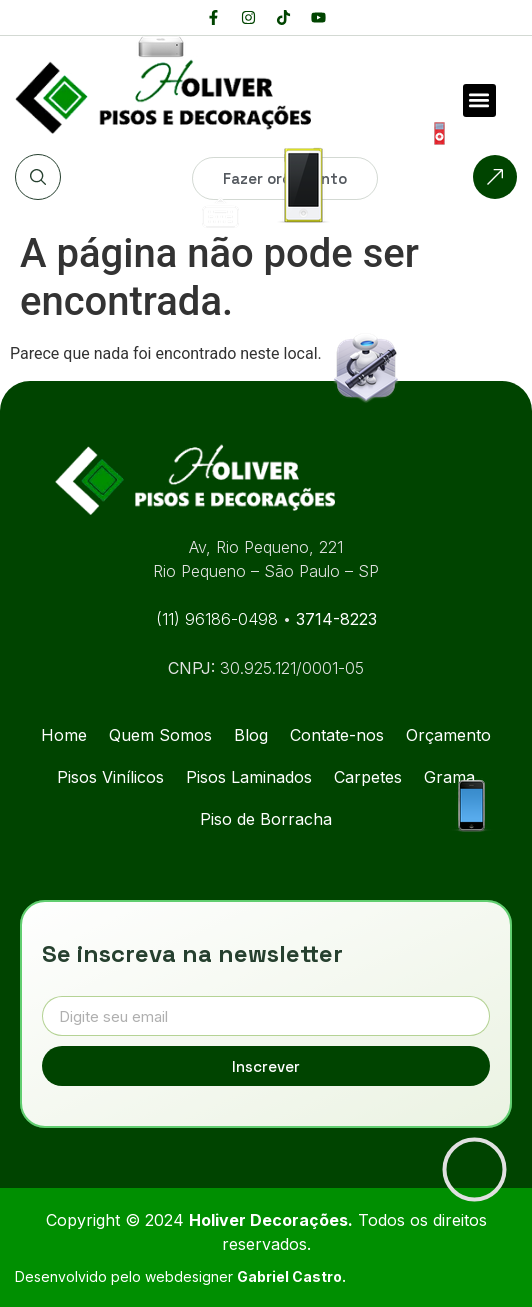 The width and height of the screenshot is (532, 1307). I want to click on indicates a connected iPod nano device, so click(303, 185).